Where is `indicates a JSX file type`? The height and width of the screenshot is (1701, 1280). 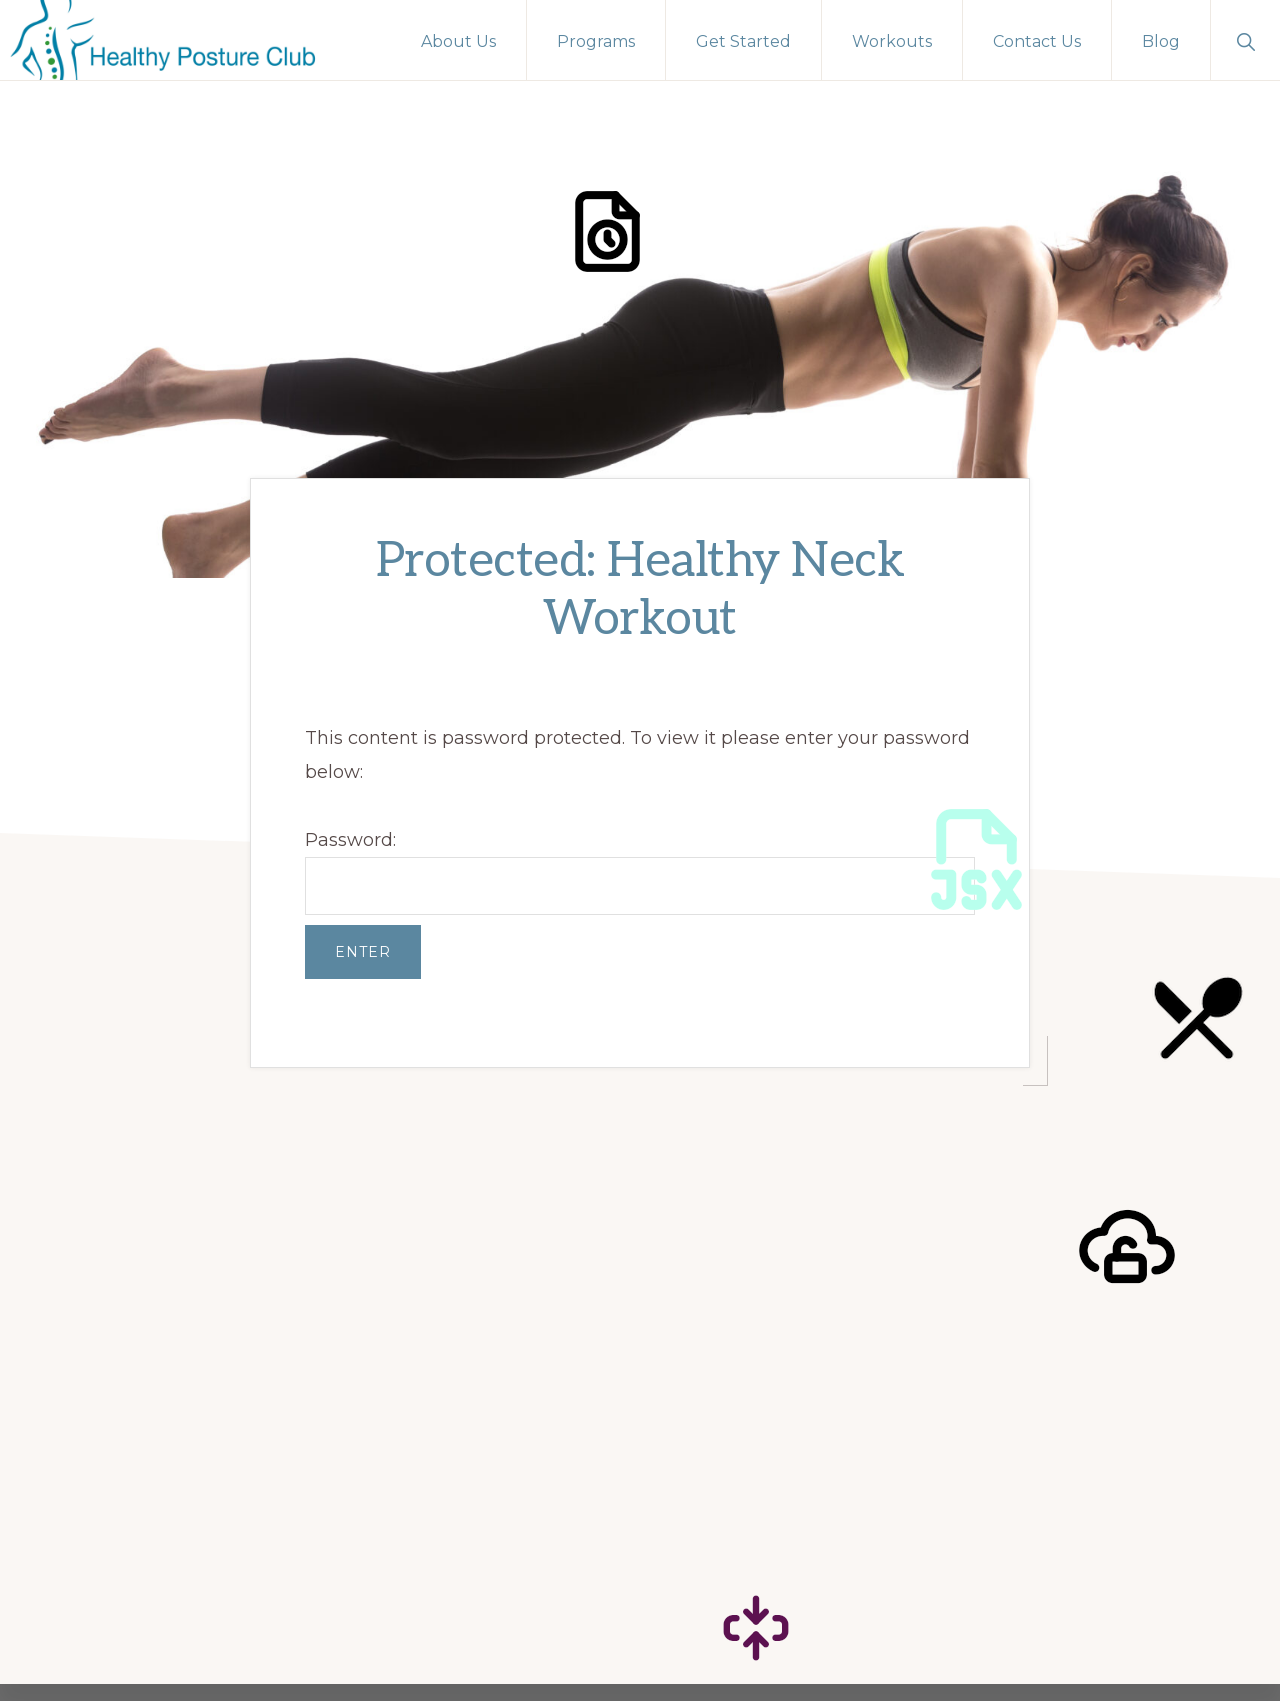 indicates a JSX file type is located at coordinates (976, 859).